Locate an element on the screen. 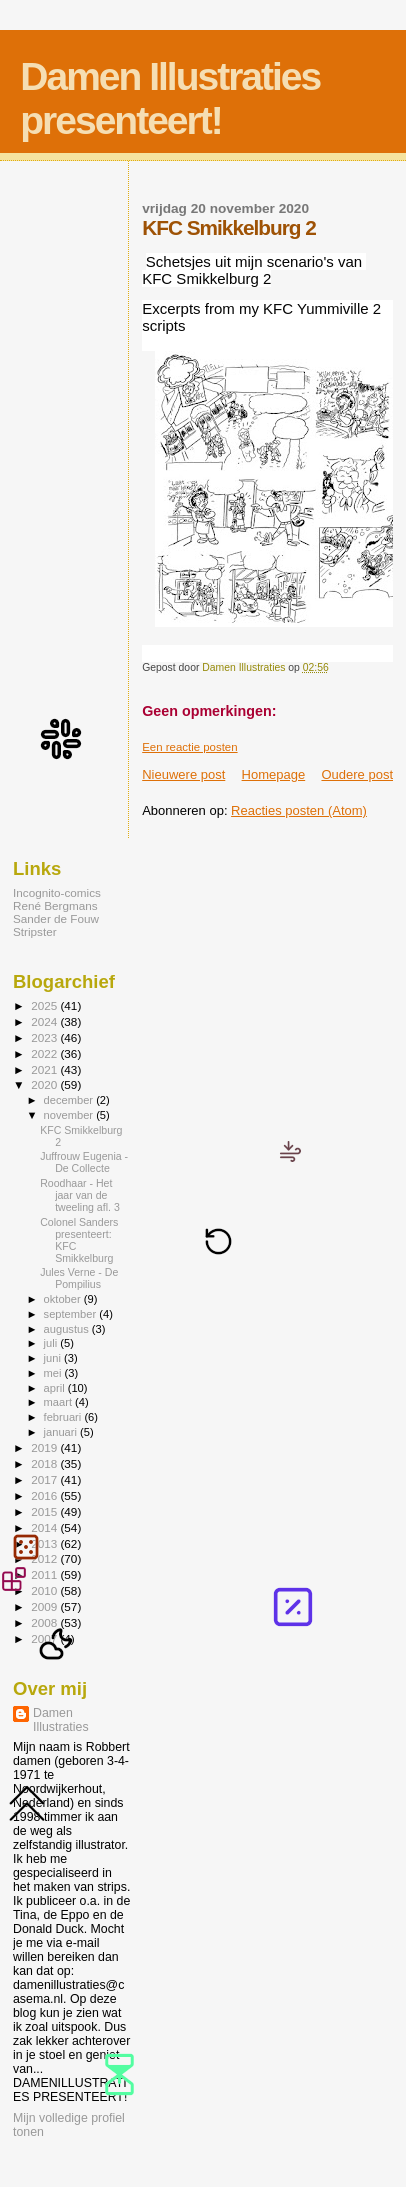 The width and height of the screenshot is (406, 2187). indicates a process is in progress is located at coordinates (119, 2074).